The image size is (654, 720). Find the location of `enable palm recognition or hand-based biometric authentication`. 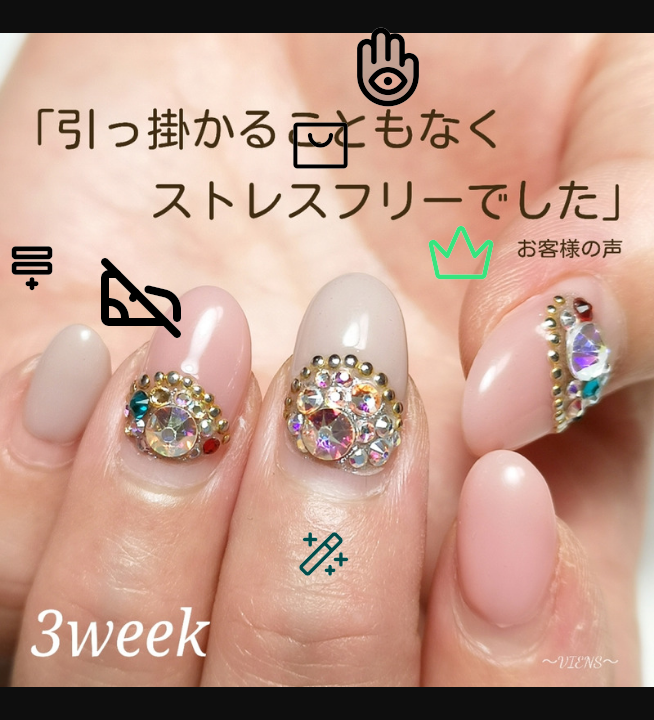

enable palm recognition or hand-based biometric authentication is located at coordinates (388, 67).